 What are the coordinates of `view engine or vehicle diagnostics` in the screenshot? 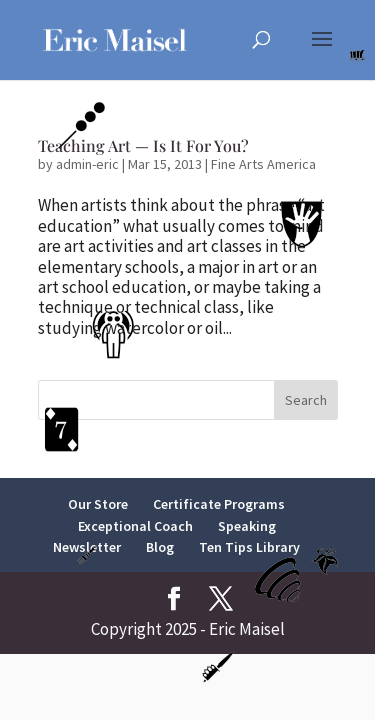 It's located at (87, 555).